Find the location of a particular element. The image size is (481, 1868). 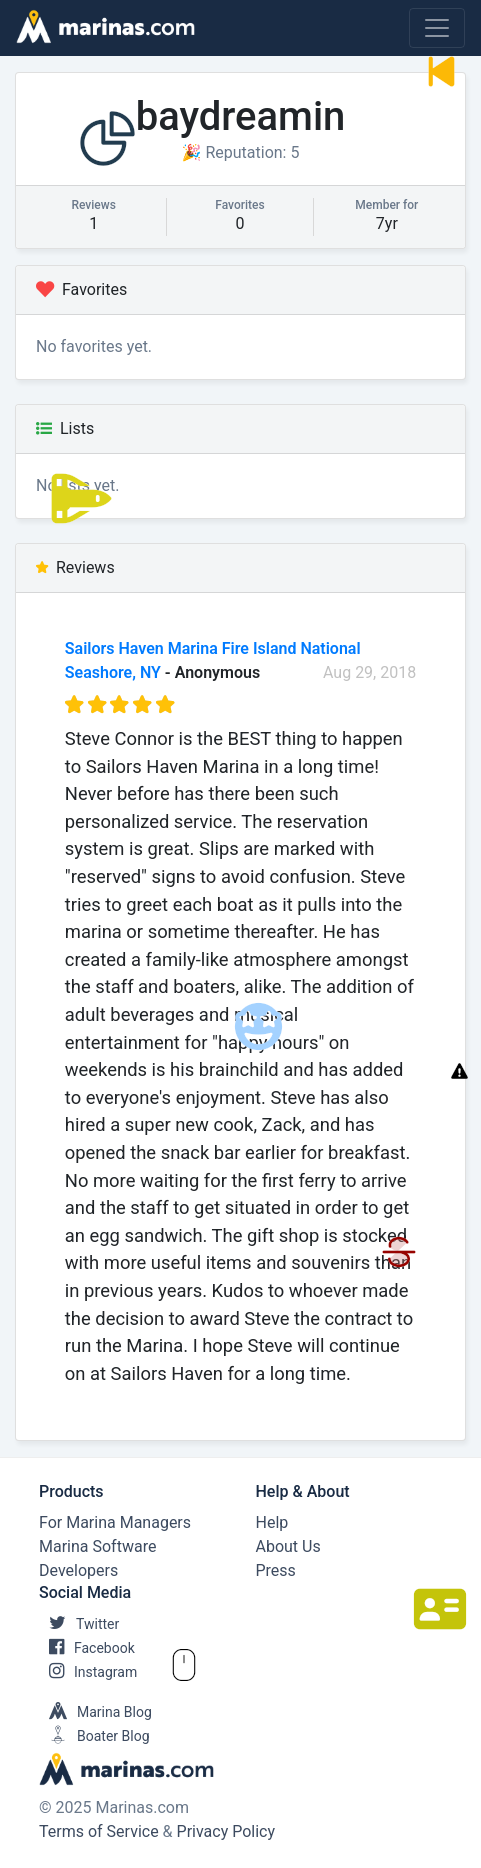

access space or aerospace-related content is located at coordinates (83, 498).